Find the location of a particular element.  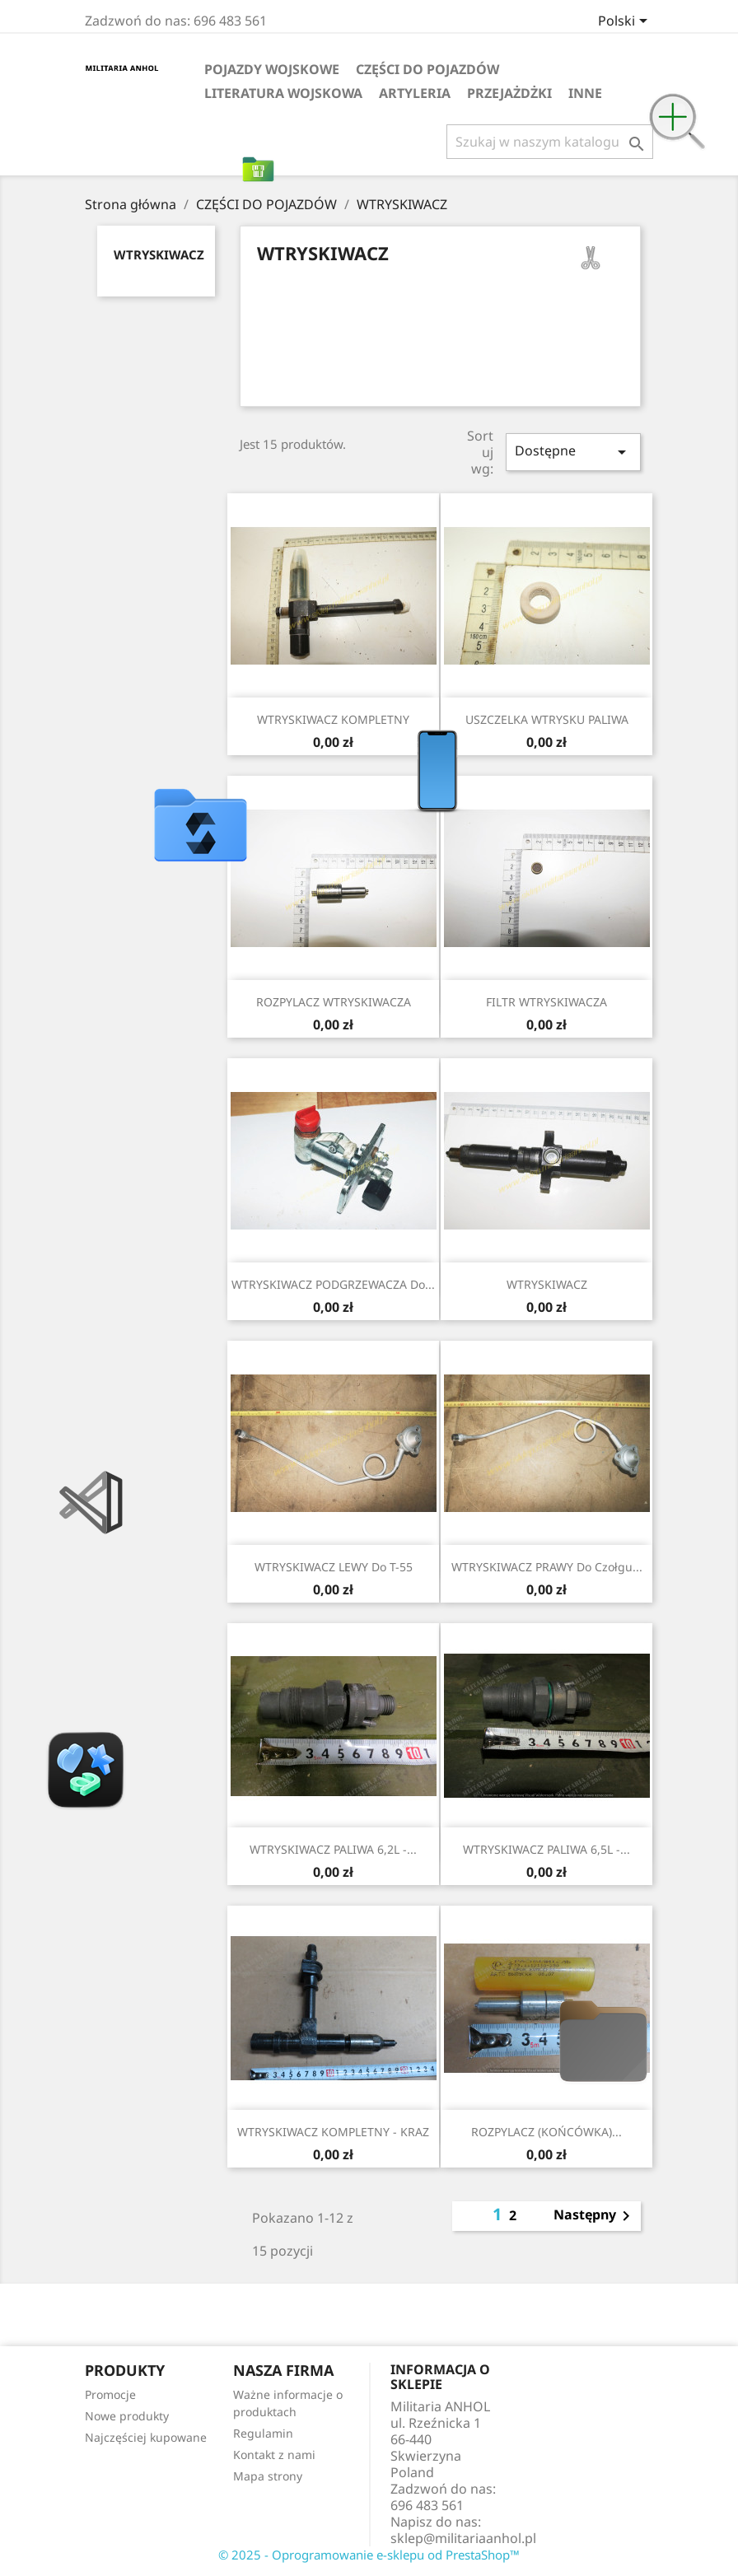

folder containing solidity smart contract files is located at coordinates (200, 828).